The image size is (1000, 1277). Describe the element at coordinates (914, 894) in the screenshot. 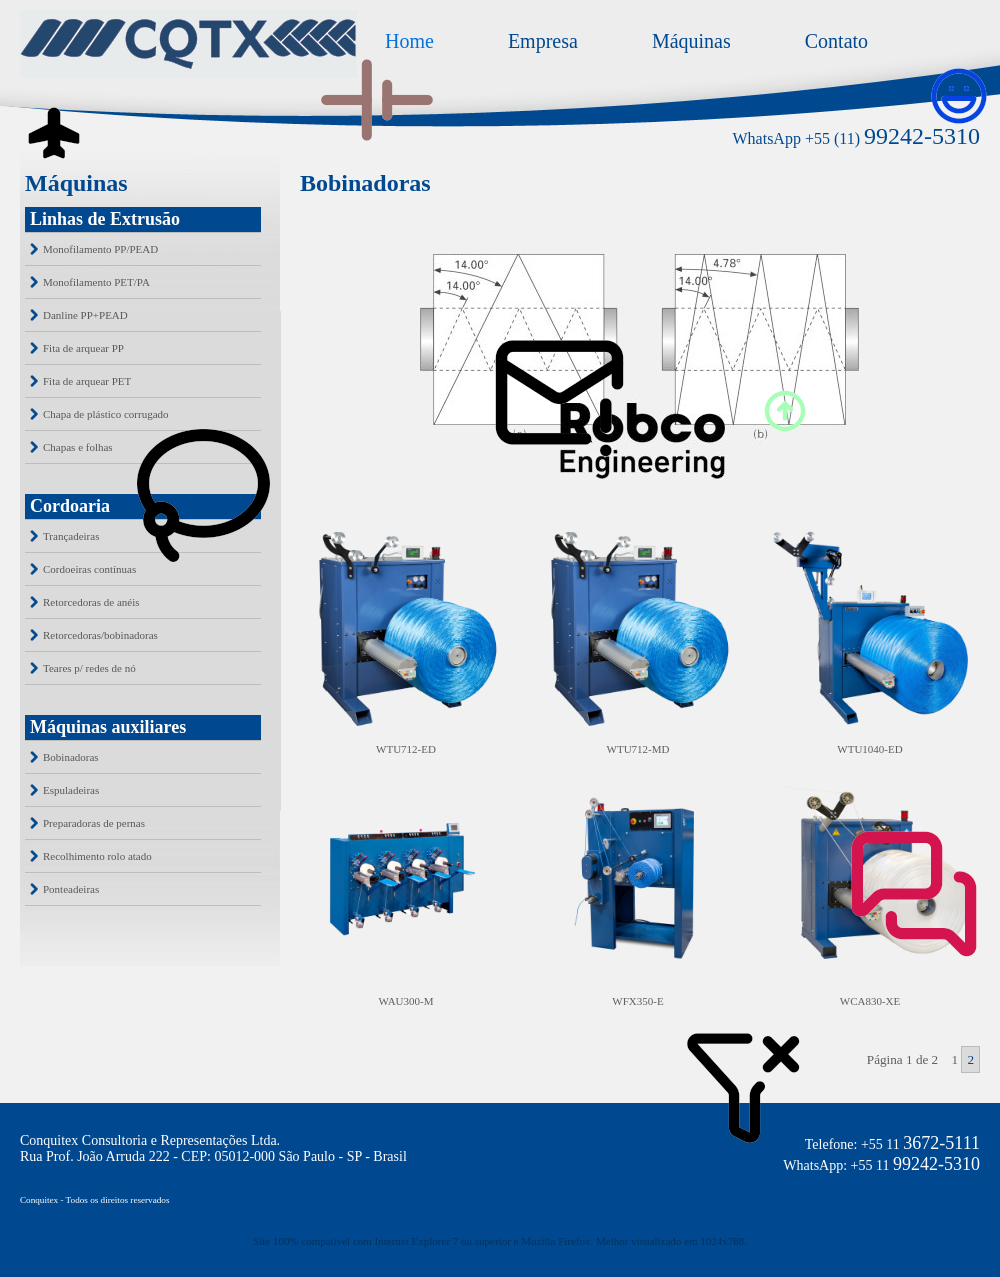

I see `open group chat or conversations` at that location.